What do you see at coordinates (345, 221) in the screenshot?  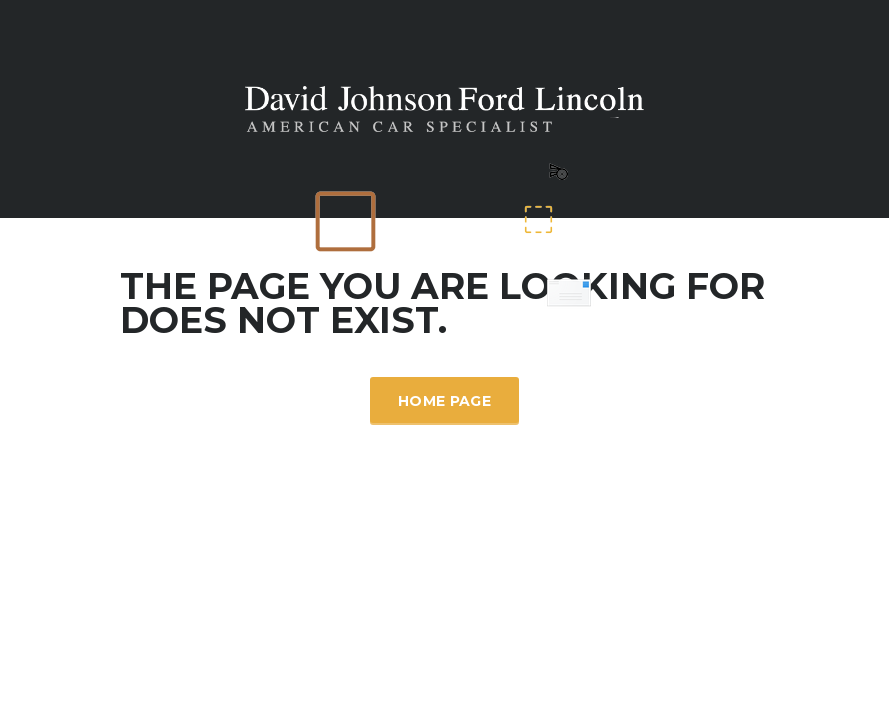 I see `stop media playback` at bounding box center [345, 221].